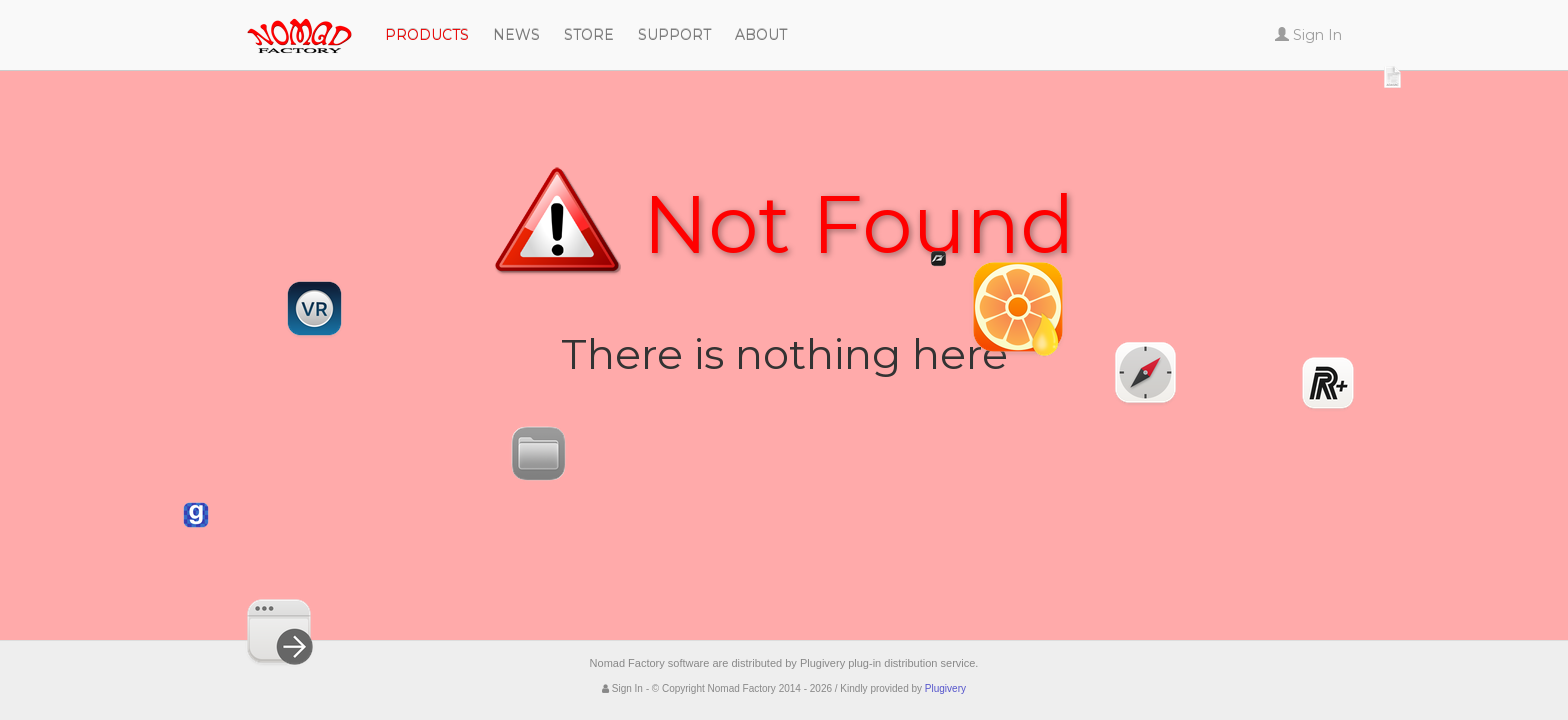  I want to click on launch VR monitor application, so click(314, 308).